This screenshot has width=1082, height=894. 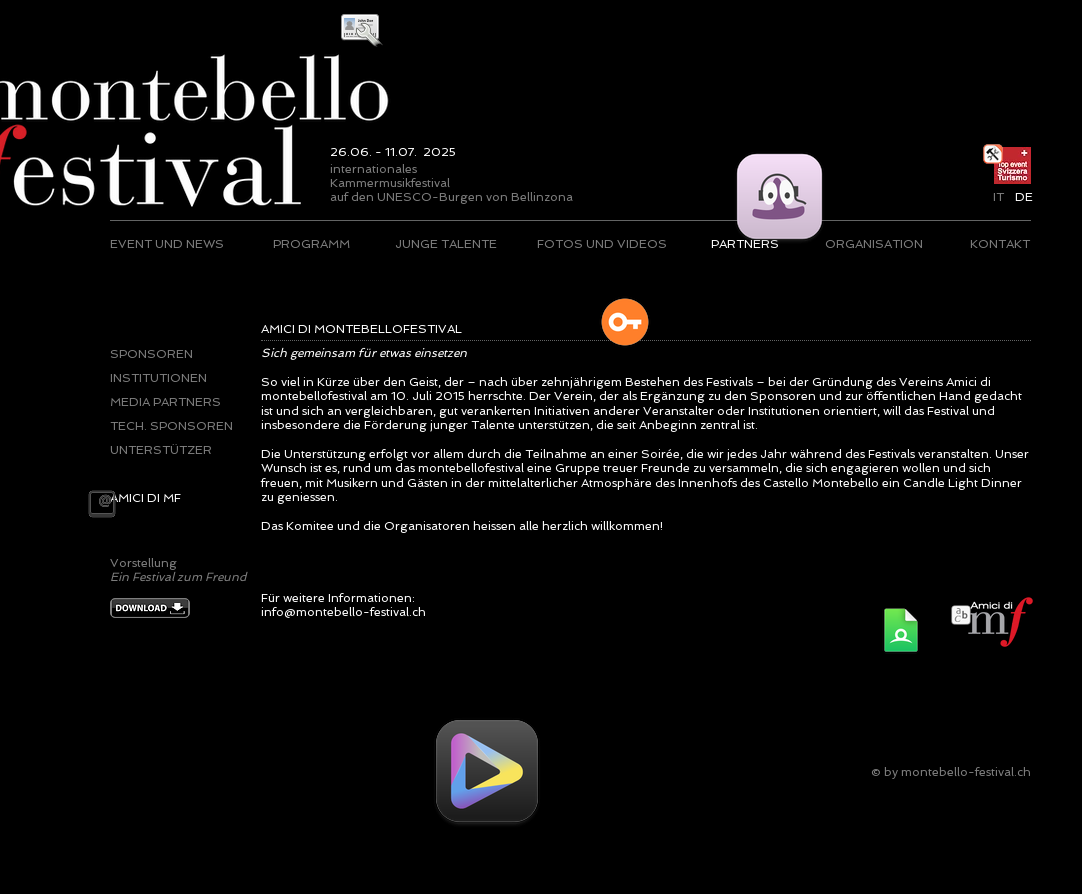 What do you see at coordinates (102, 504) in the screenshot?
I see `access keyboard and input settings` at bounding box center [102, 504].